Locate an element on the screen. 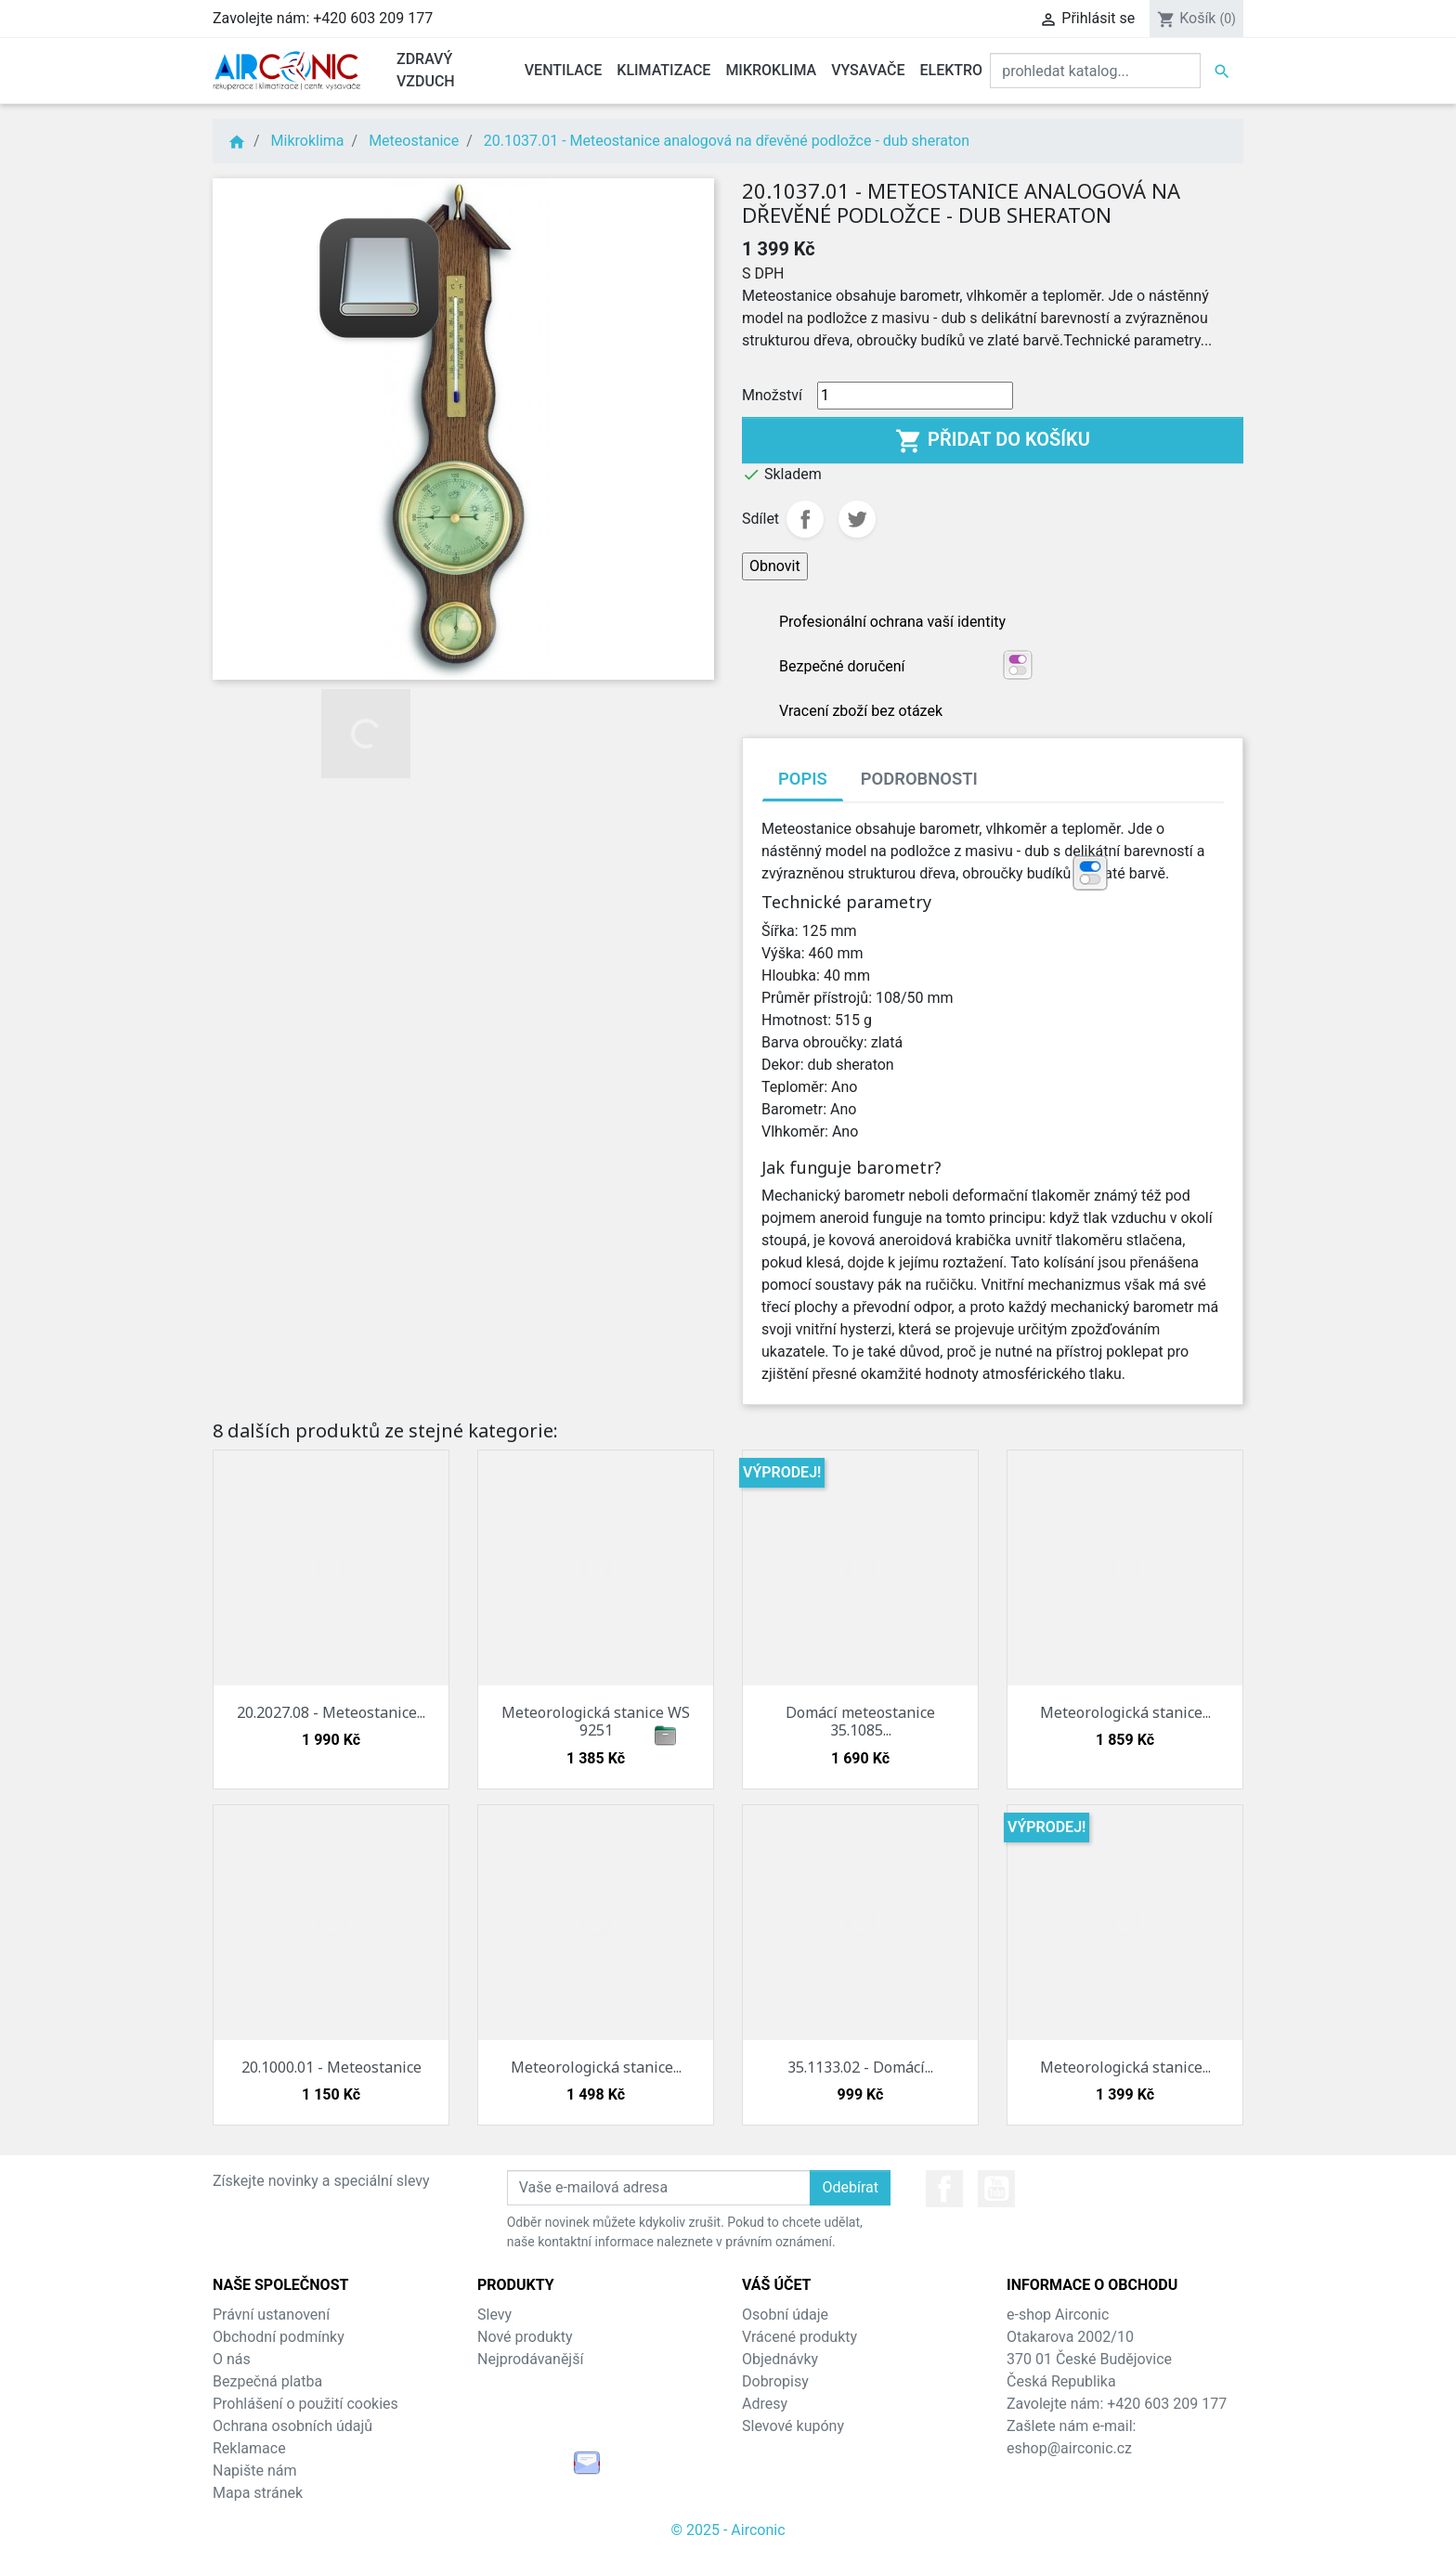 The width and height of the screenshot is (1456, 2549). open evolution email client is located at coordinates (587, 2463).